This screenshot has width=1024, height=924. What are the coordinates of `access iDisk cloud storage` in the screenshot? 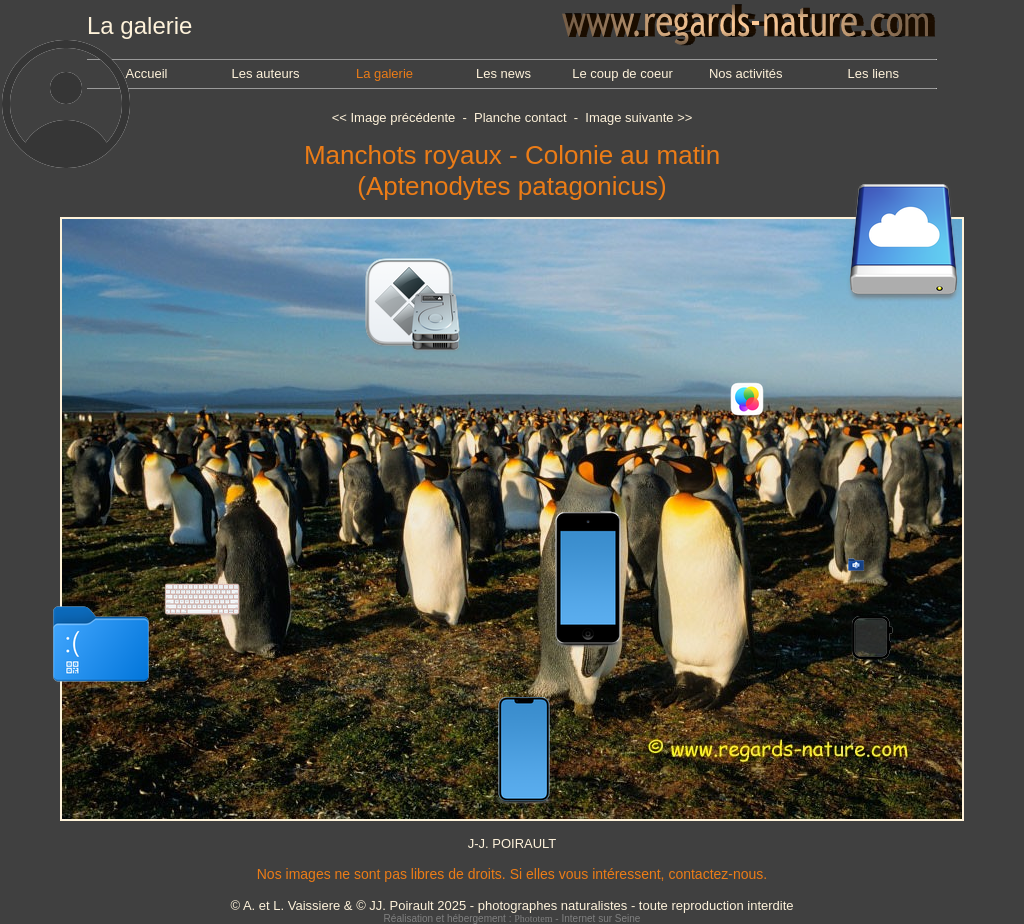 It's located at (903, 242).